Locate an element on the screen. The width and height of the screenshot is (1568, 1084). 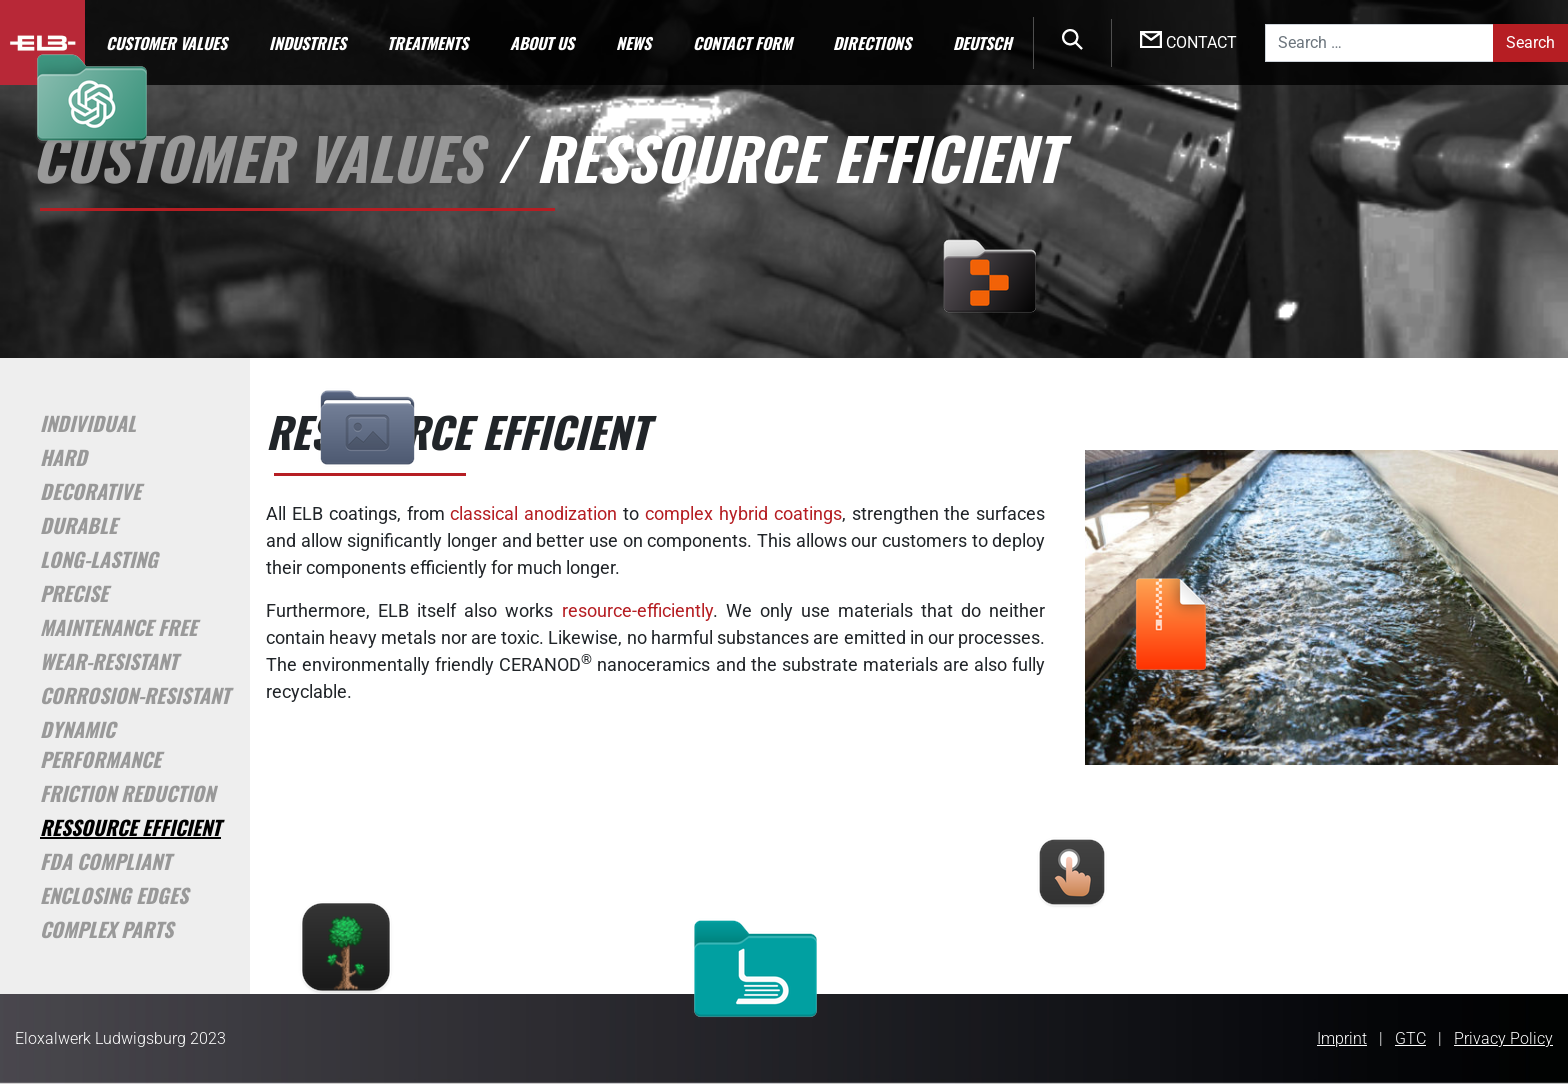
launch Terraria game is located at coordinates (346, 947).